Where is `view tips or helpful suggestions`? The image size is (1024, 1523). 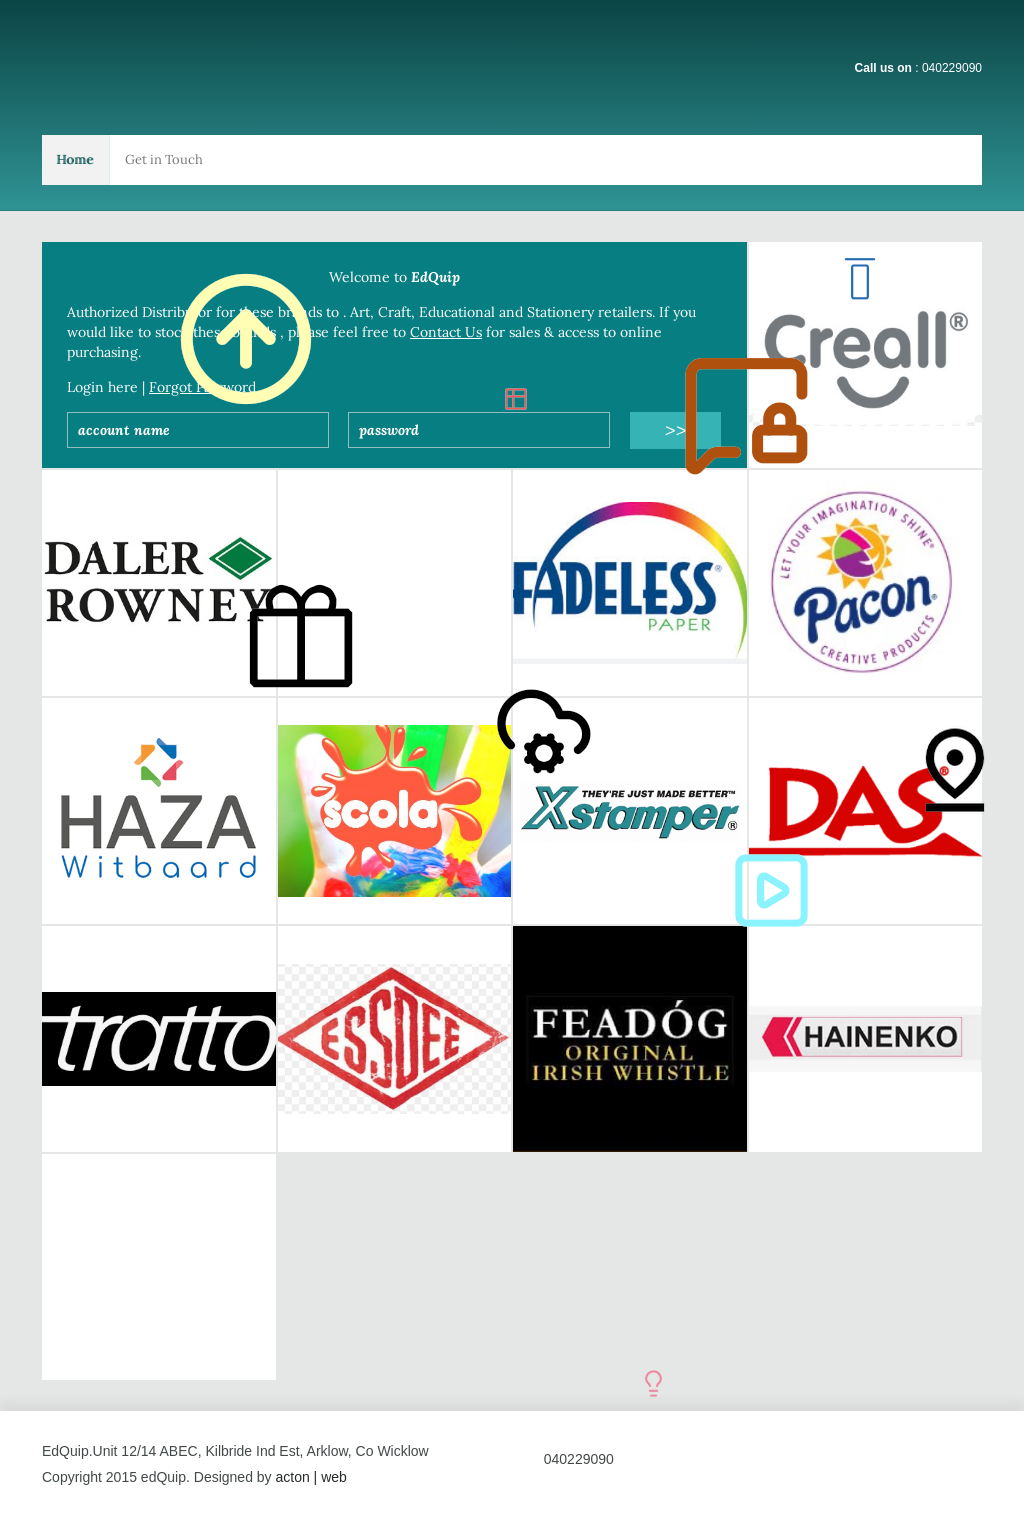 view tips or helpful suggestions is located at coordinates (653, 1383).